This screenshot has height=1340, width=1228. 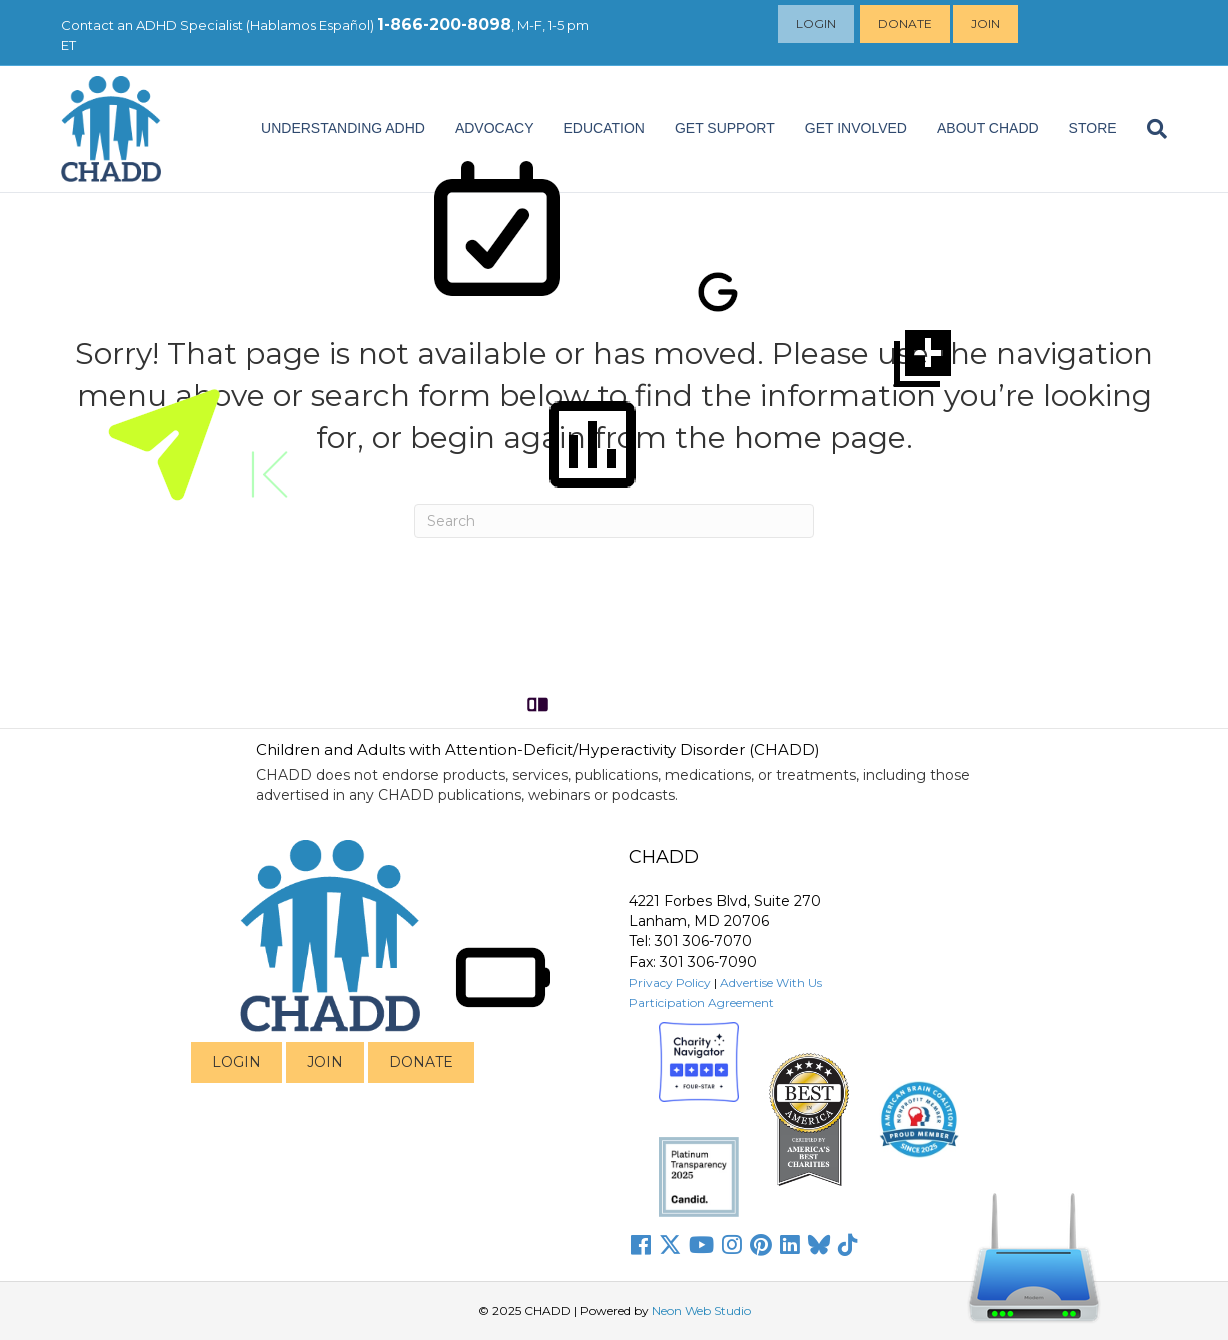 What do you see at coordinates (268, 474) in the screenshot?
I see `navigate to the beginning or first item` at bounding box center [268, 474].